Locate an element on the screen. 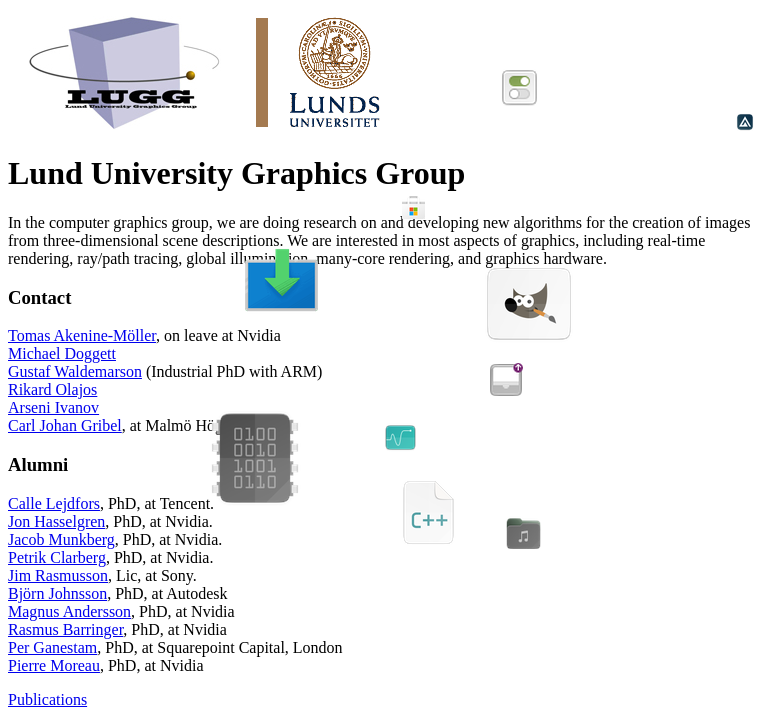  open your music folder is located at coordinates (523, 533).